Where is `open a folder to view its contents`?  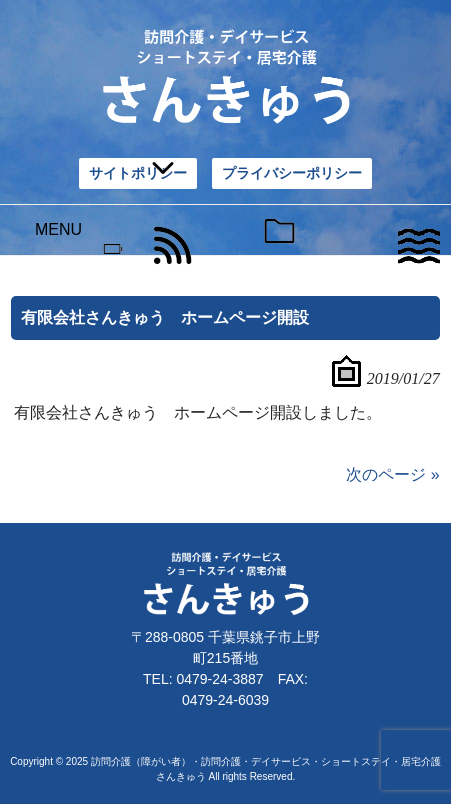 open a folder to view its contents is located at coordinates (279, 230).